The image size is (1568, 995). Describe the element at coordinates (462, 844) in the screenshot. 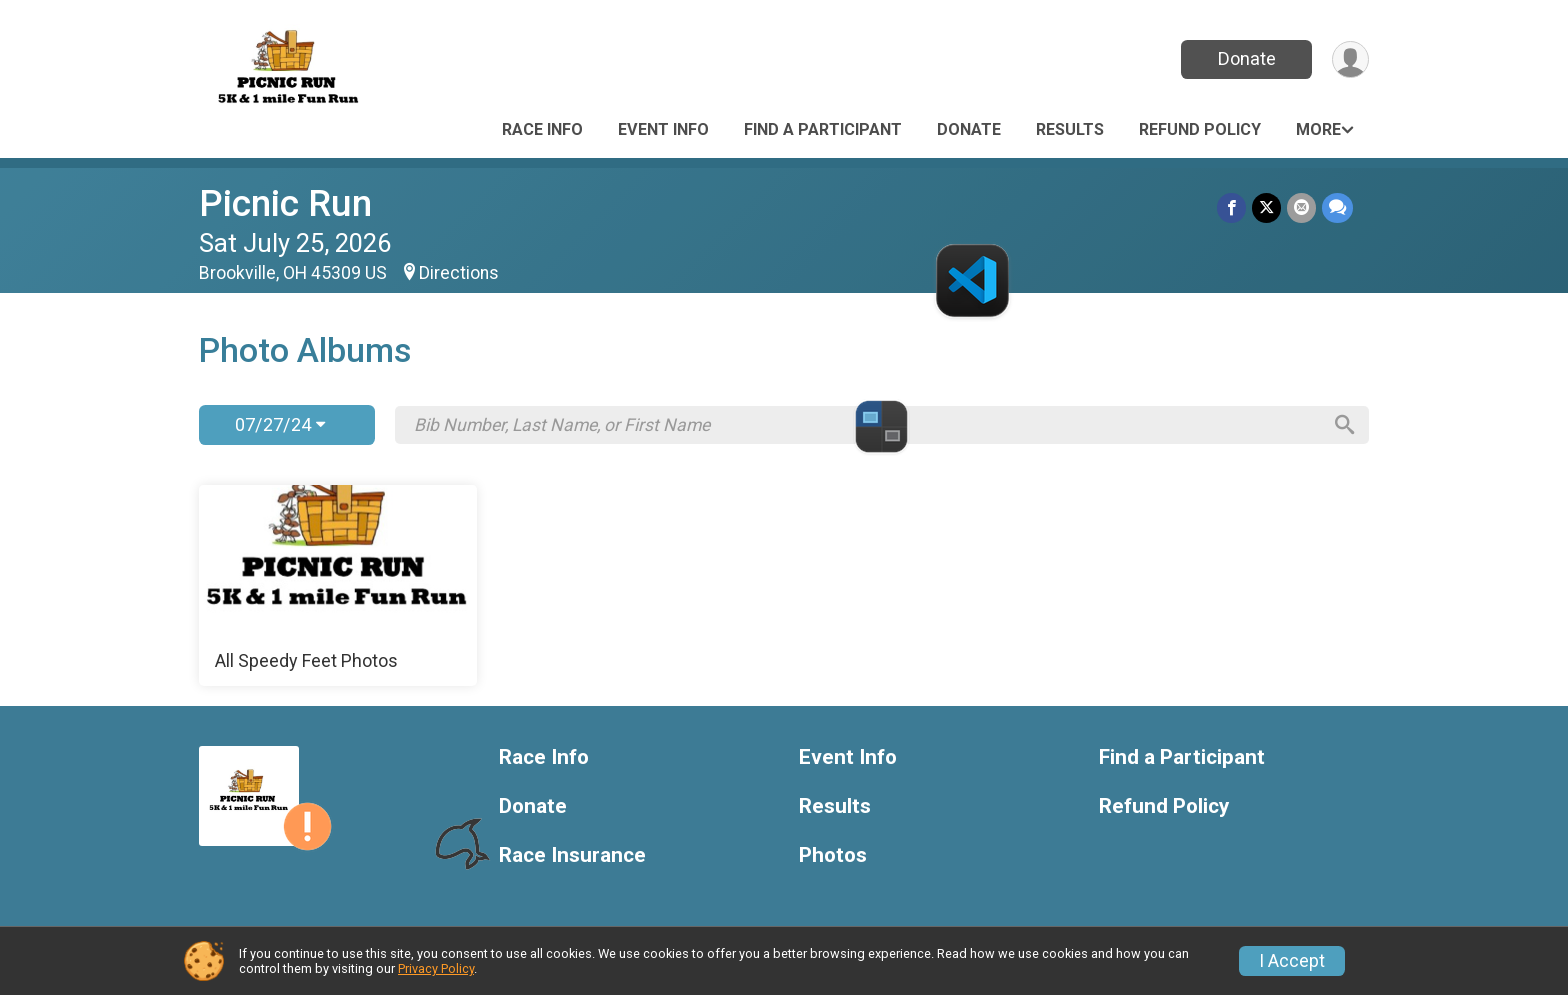

I see `launch orca screen reader application` at that location.